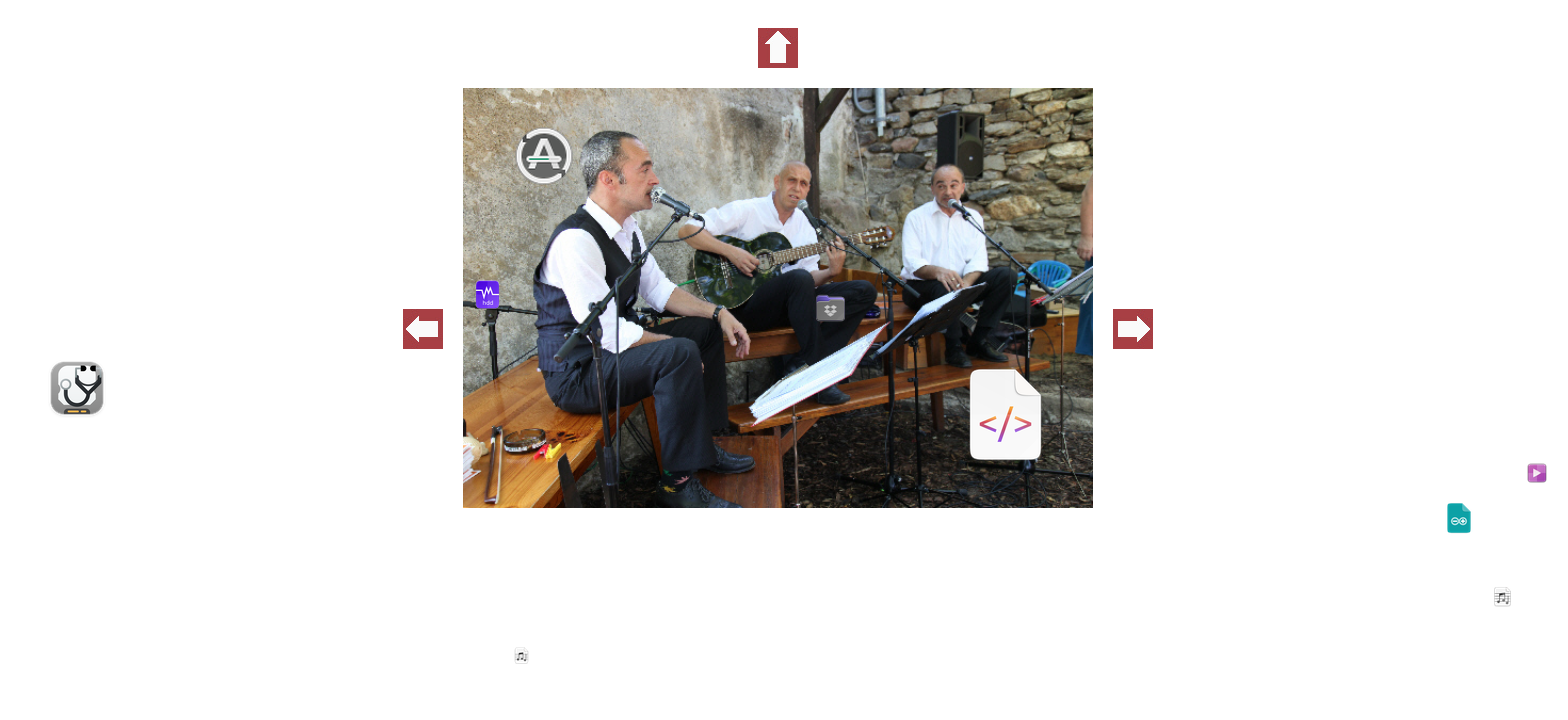  What do you see at coordinates (1537, 473) in the screenshot?
I see `access media codec settings` at bounding box center [1537, 473].